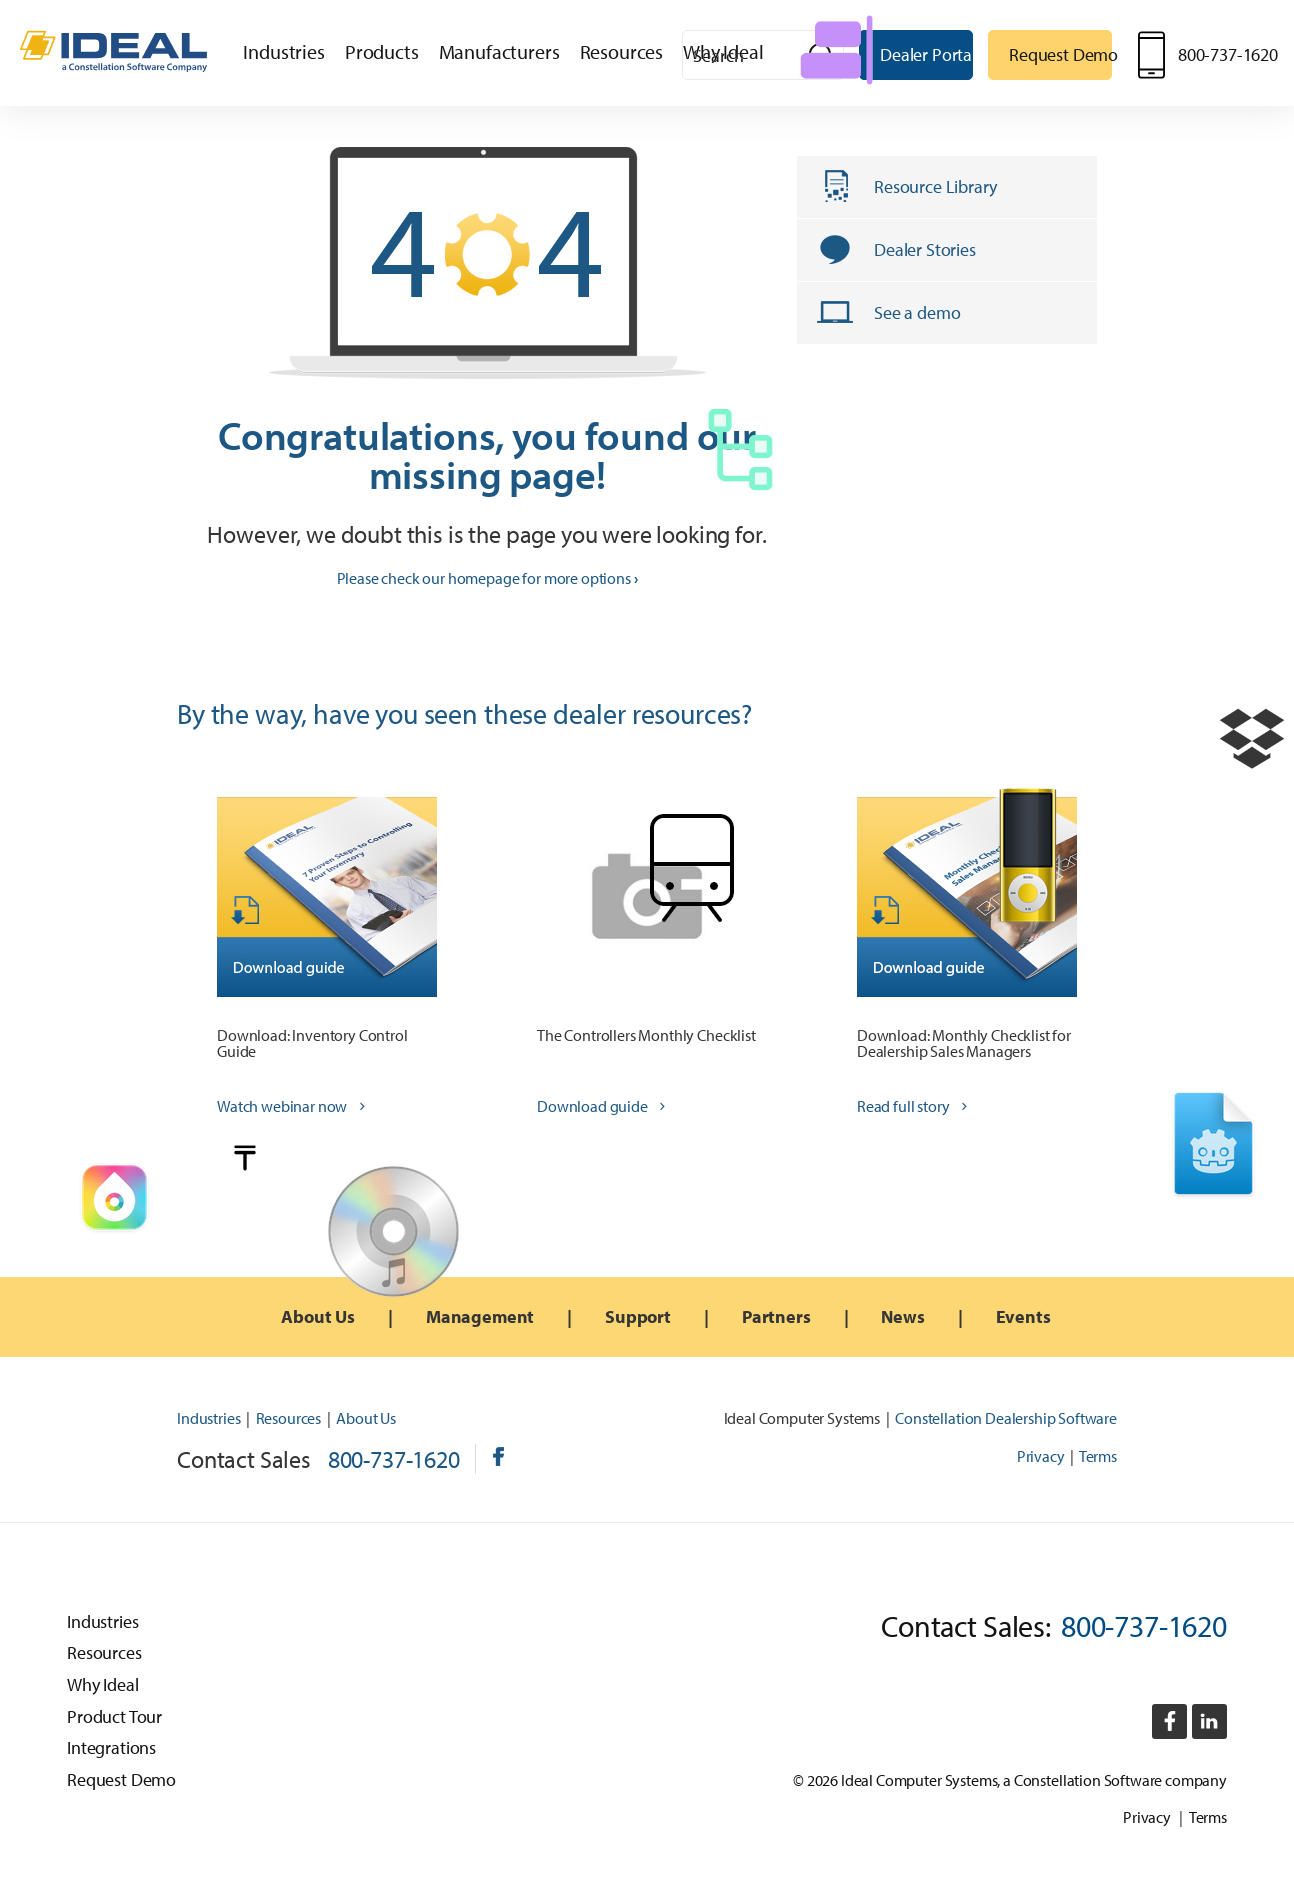 The height and width of the screenshot is (1888, 1294). What do you see at coordinates (737, 449) in the screenshot?
I see `view hierarchical folder structure` at bounding box center [737, 449].